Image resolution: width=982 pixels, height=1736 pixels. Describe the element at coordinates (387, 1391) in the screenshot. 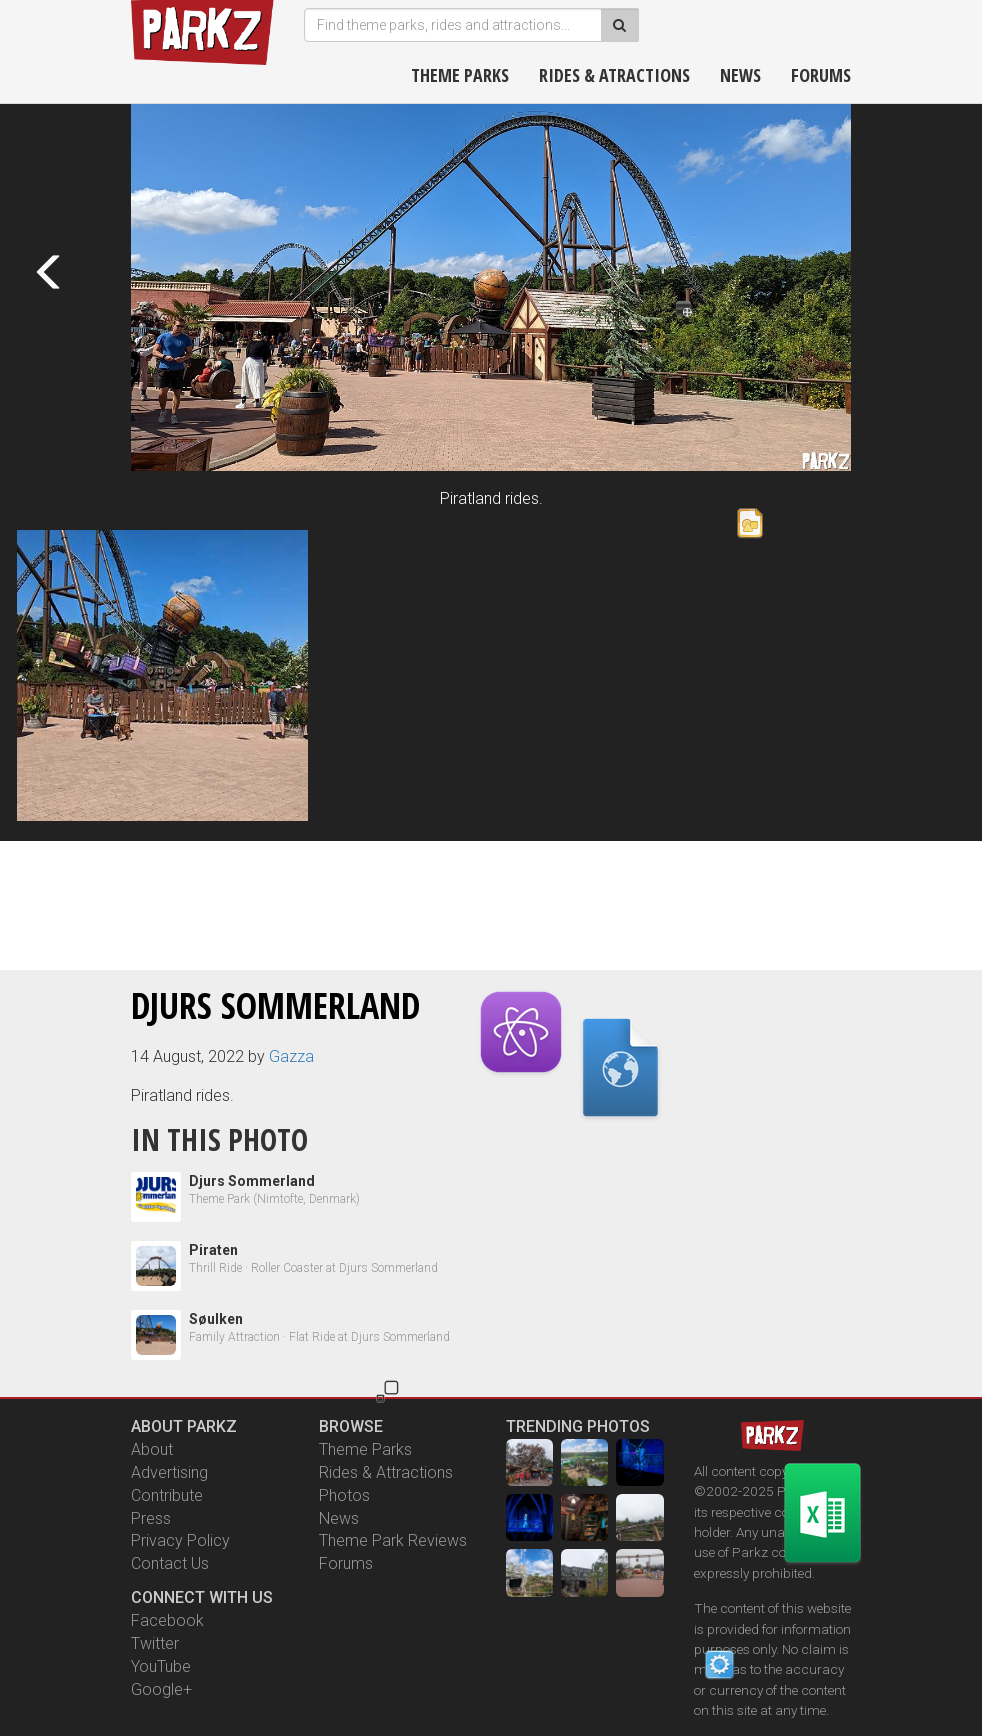

I see `access connected or mounted external drives` at that location.